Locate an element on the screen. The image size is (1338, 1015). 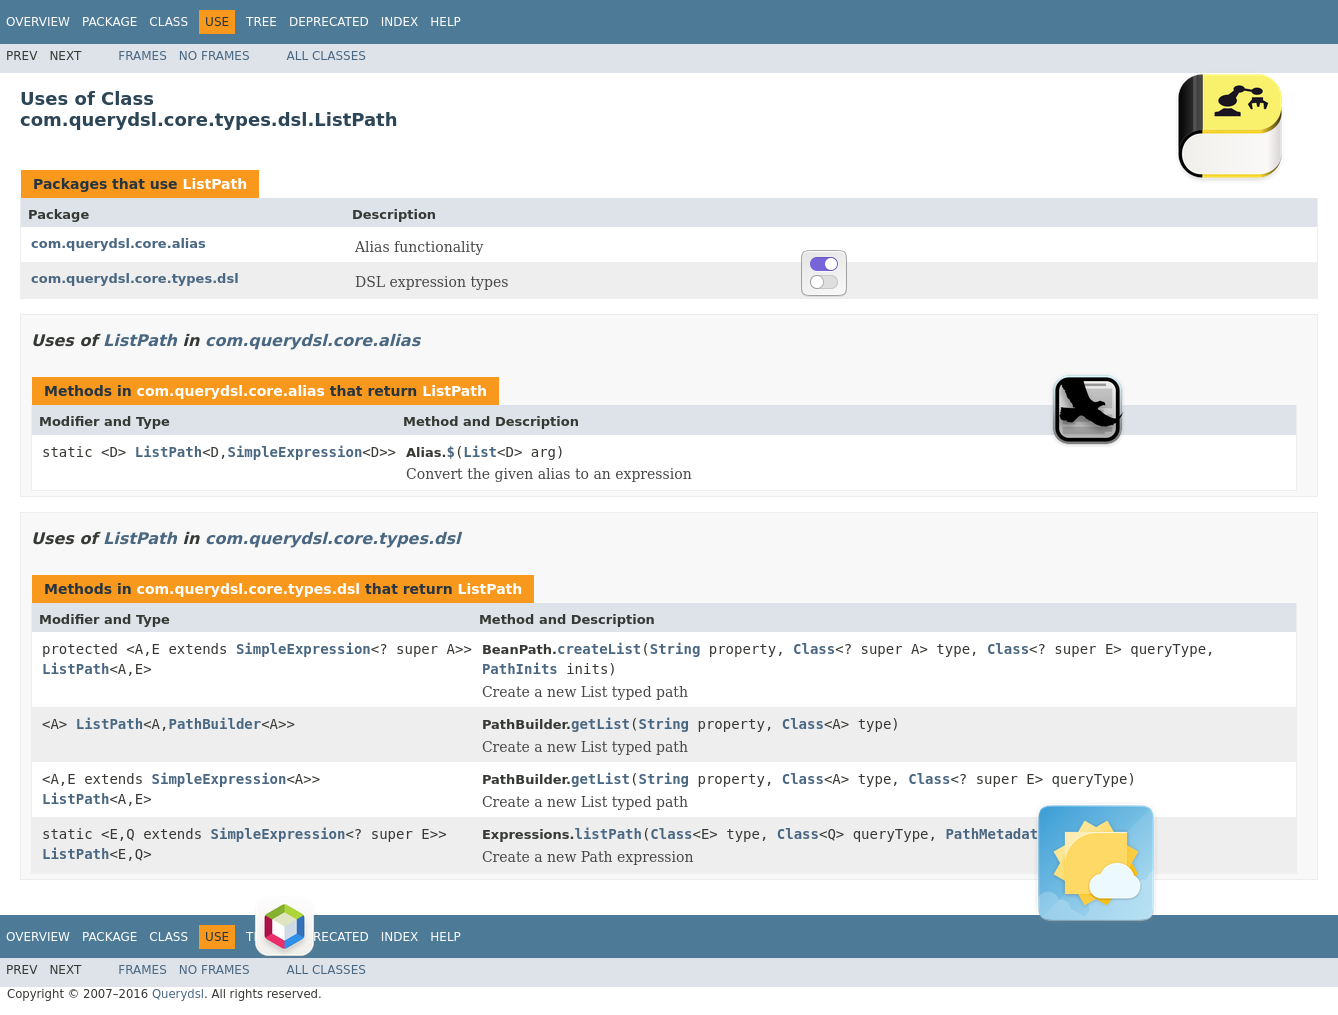
open the manuals app is located at coordinates (1230, 126).